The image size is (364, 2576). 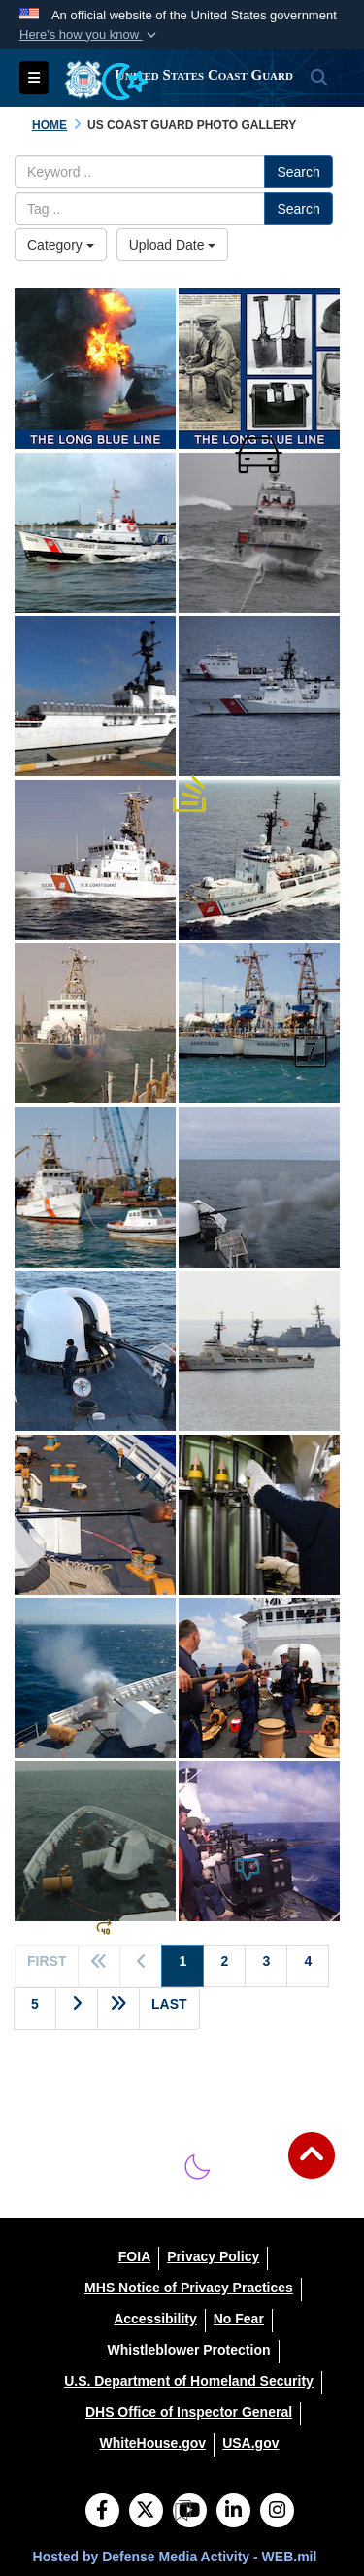 I want to click on view saved bookmarks, so click(x=182, y=2510).